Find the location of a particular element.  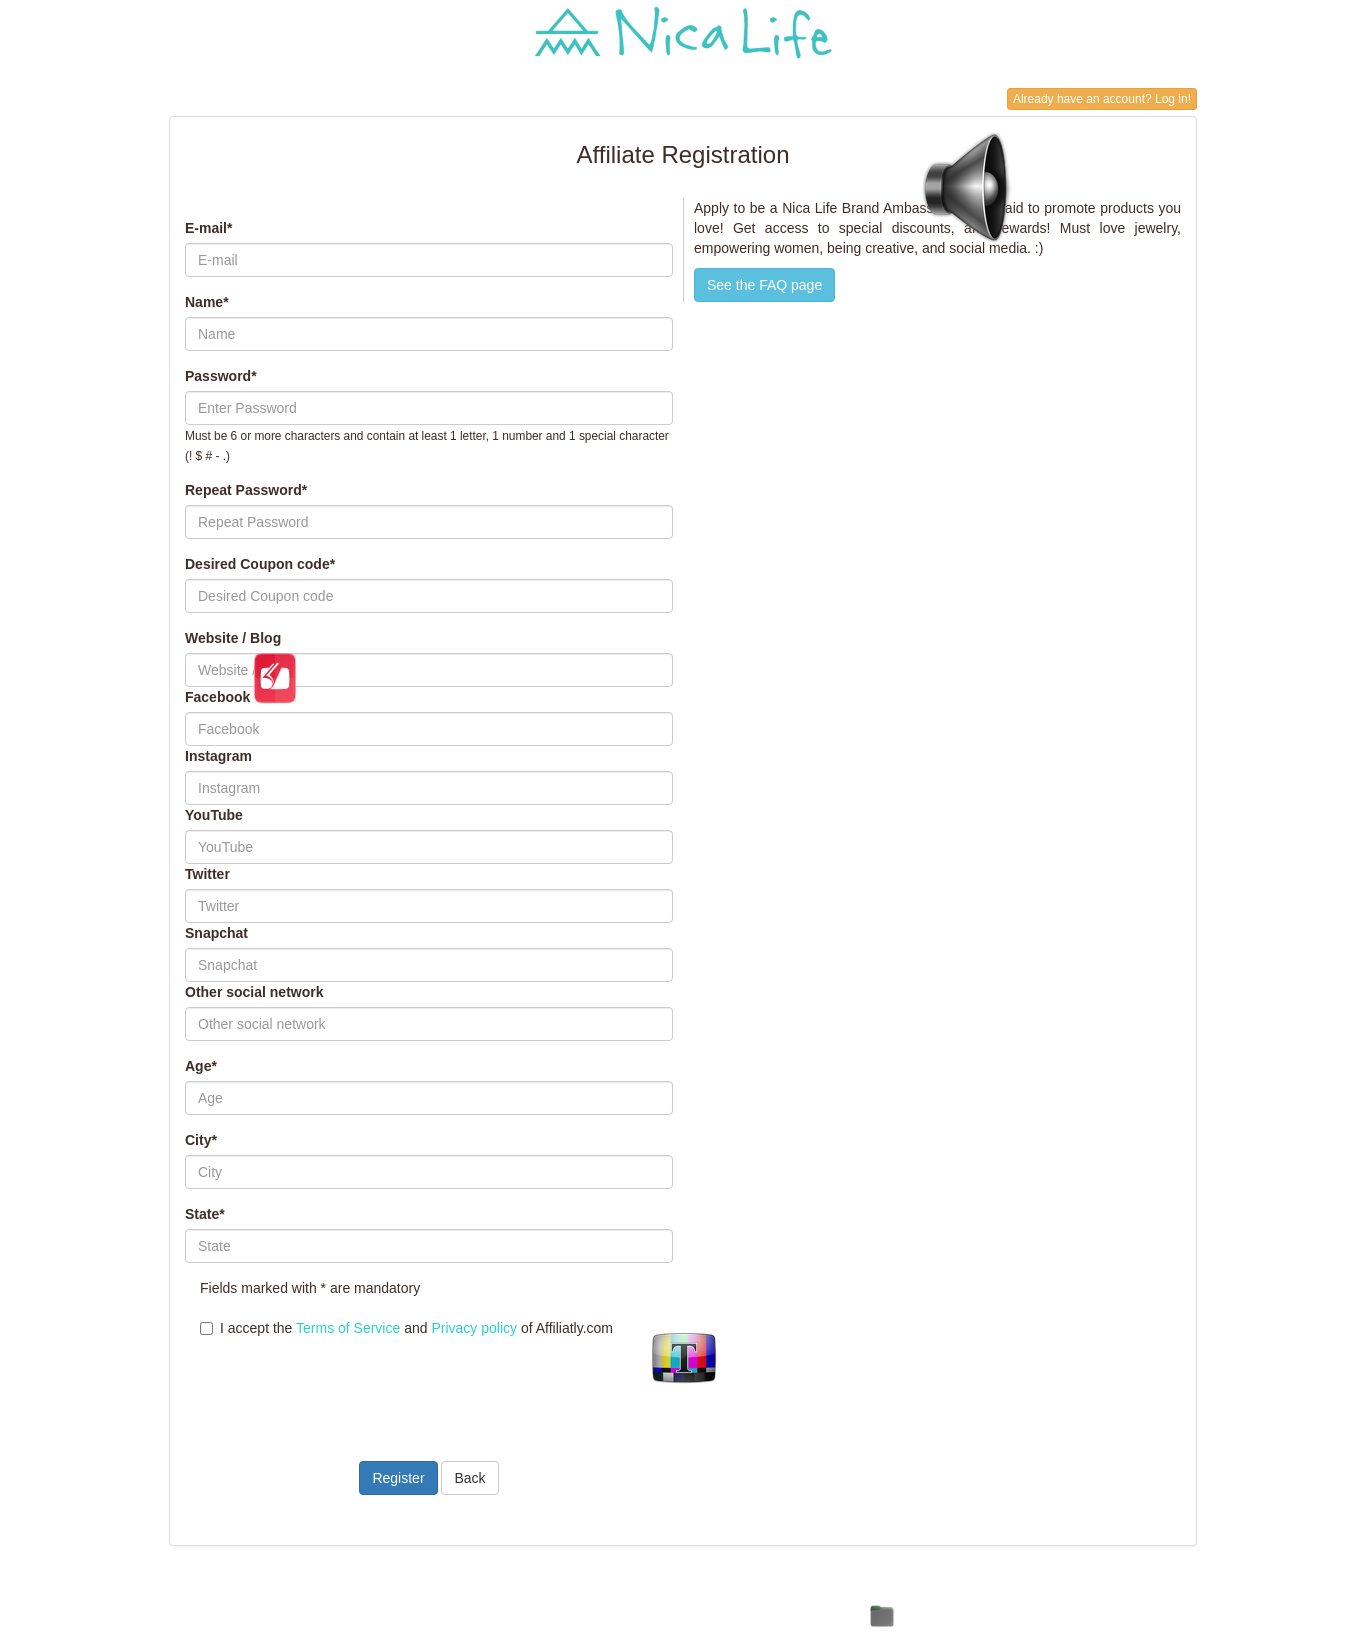

access text and title generator tools is located at coordinates (684, 1361).